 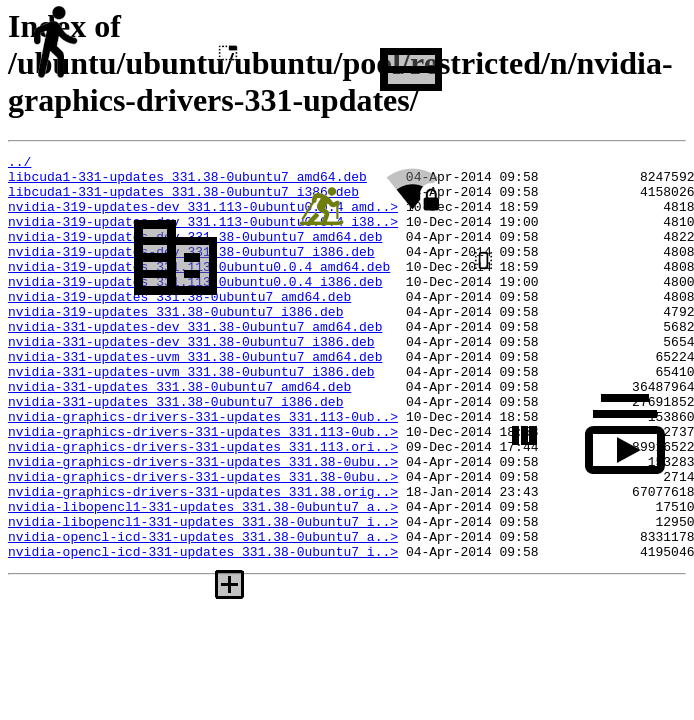 I want to click on switch to stream or list view, so click(x=409, y=69).